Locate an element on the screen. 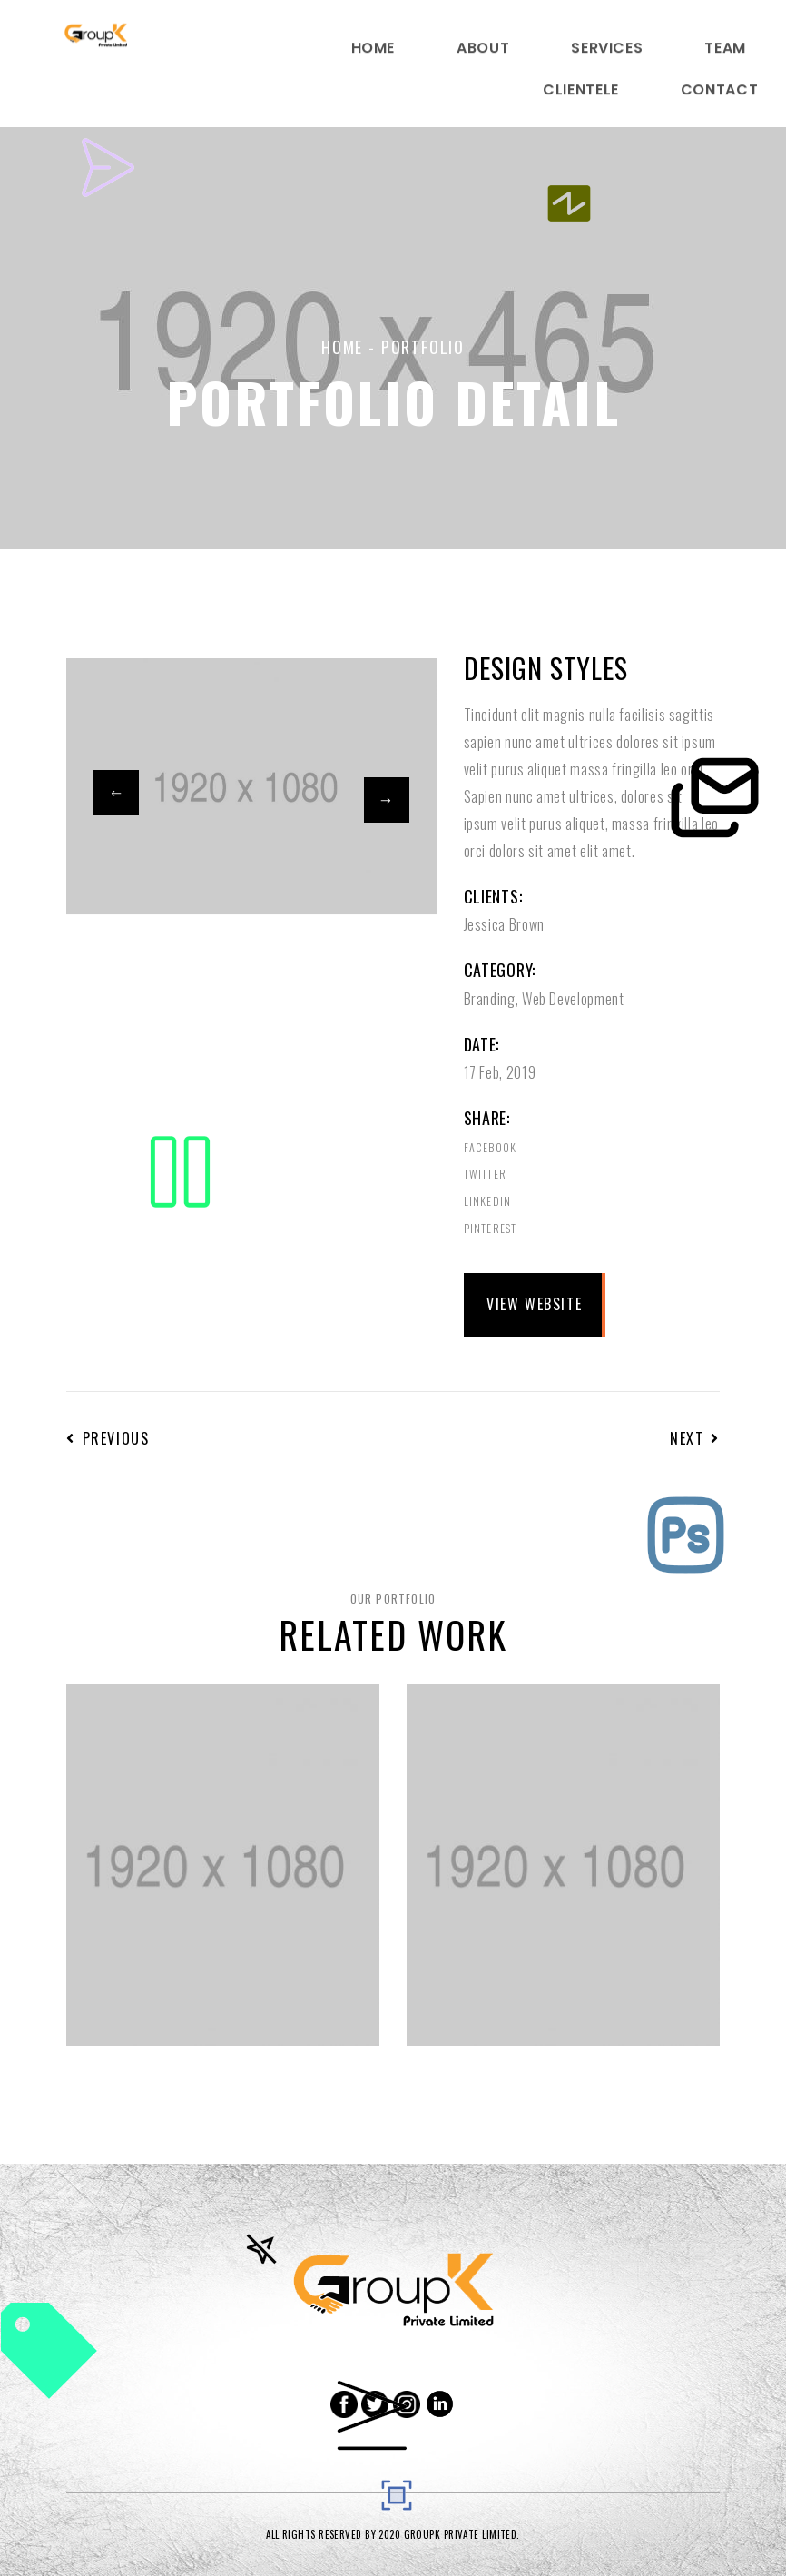 This screenshot has height=2576, width=786. send a message is located at coordinates (104, 167).